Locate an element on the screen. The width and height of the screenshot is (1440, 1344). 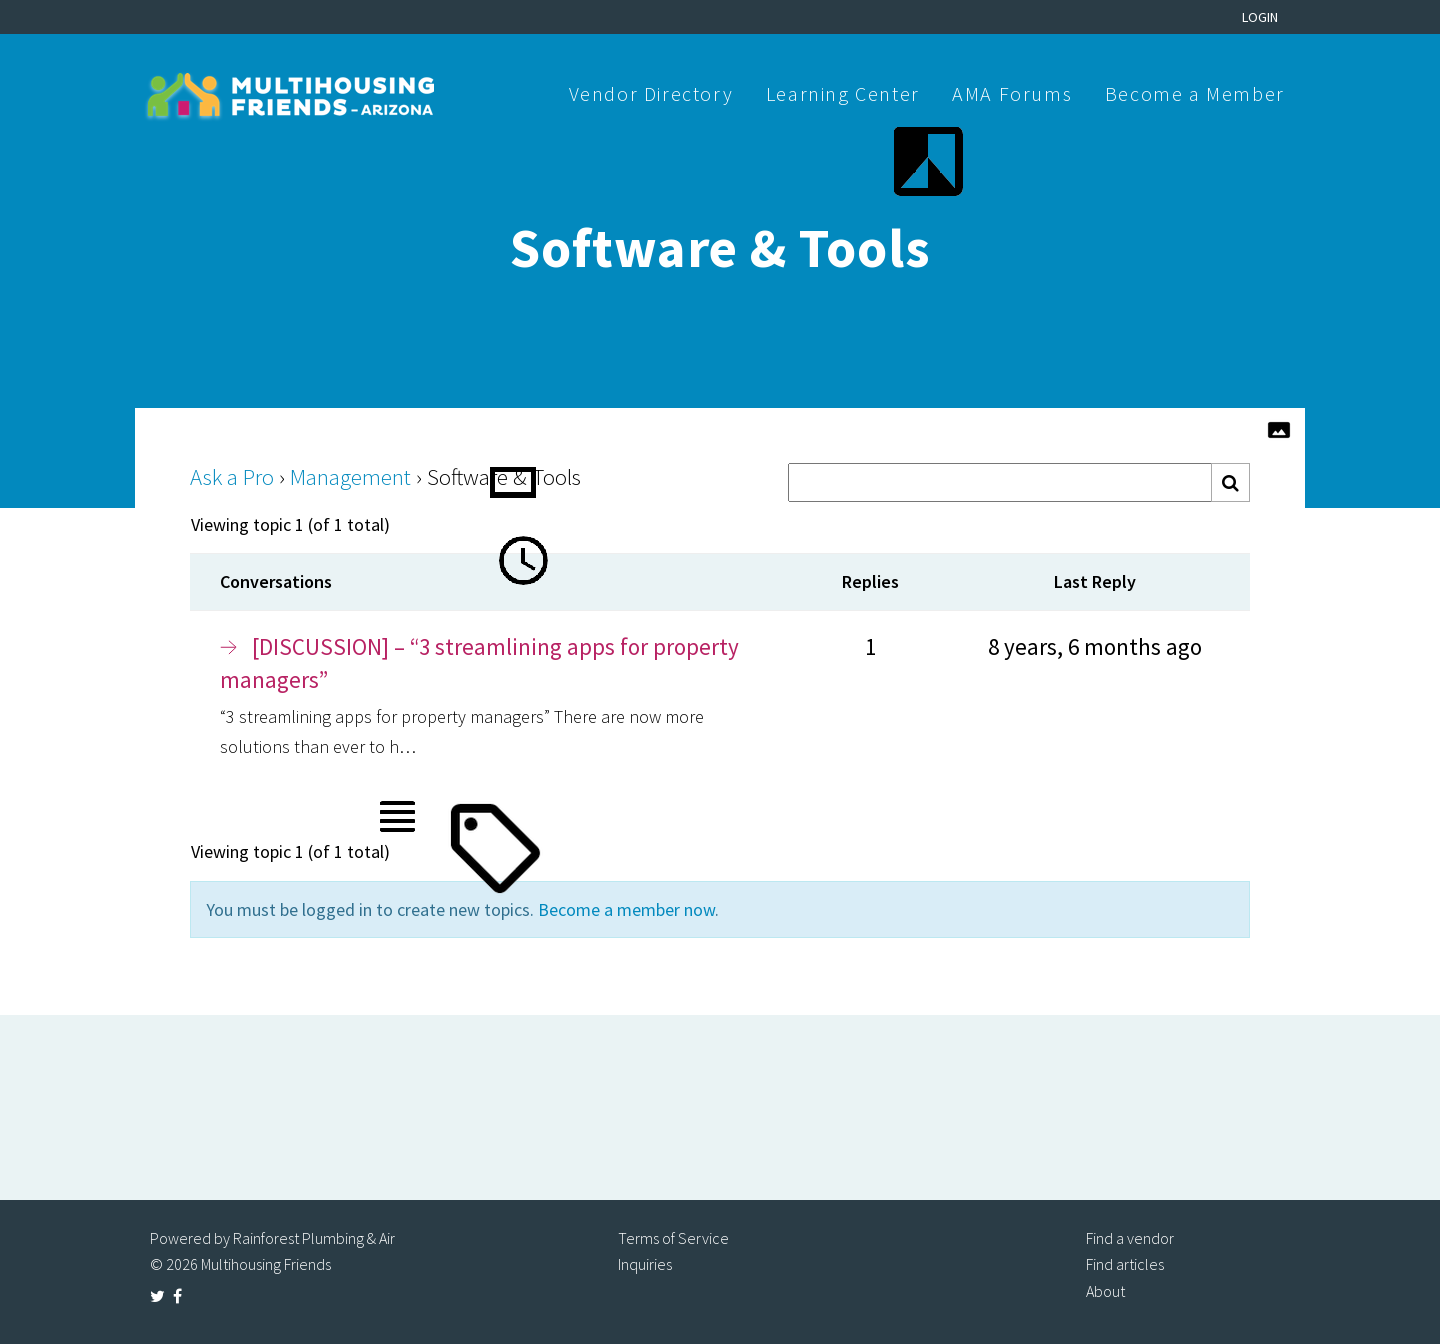
view content in headline or list format is located at coordinates (397, 816).